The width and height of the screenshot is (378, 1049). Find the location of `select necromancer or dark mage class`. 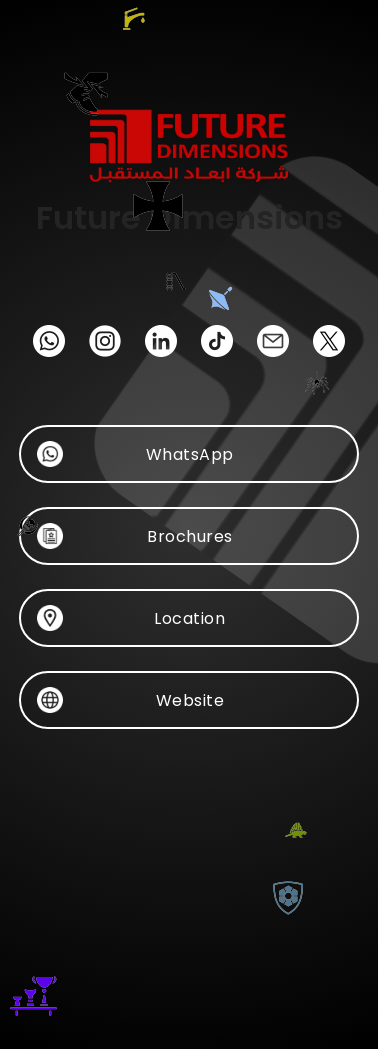

select necromancer or dark mage class is located at coordinates (28, 526).